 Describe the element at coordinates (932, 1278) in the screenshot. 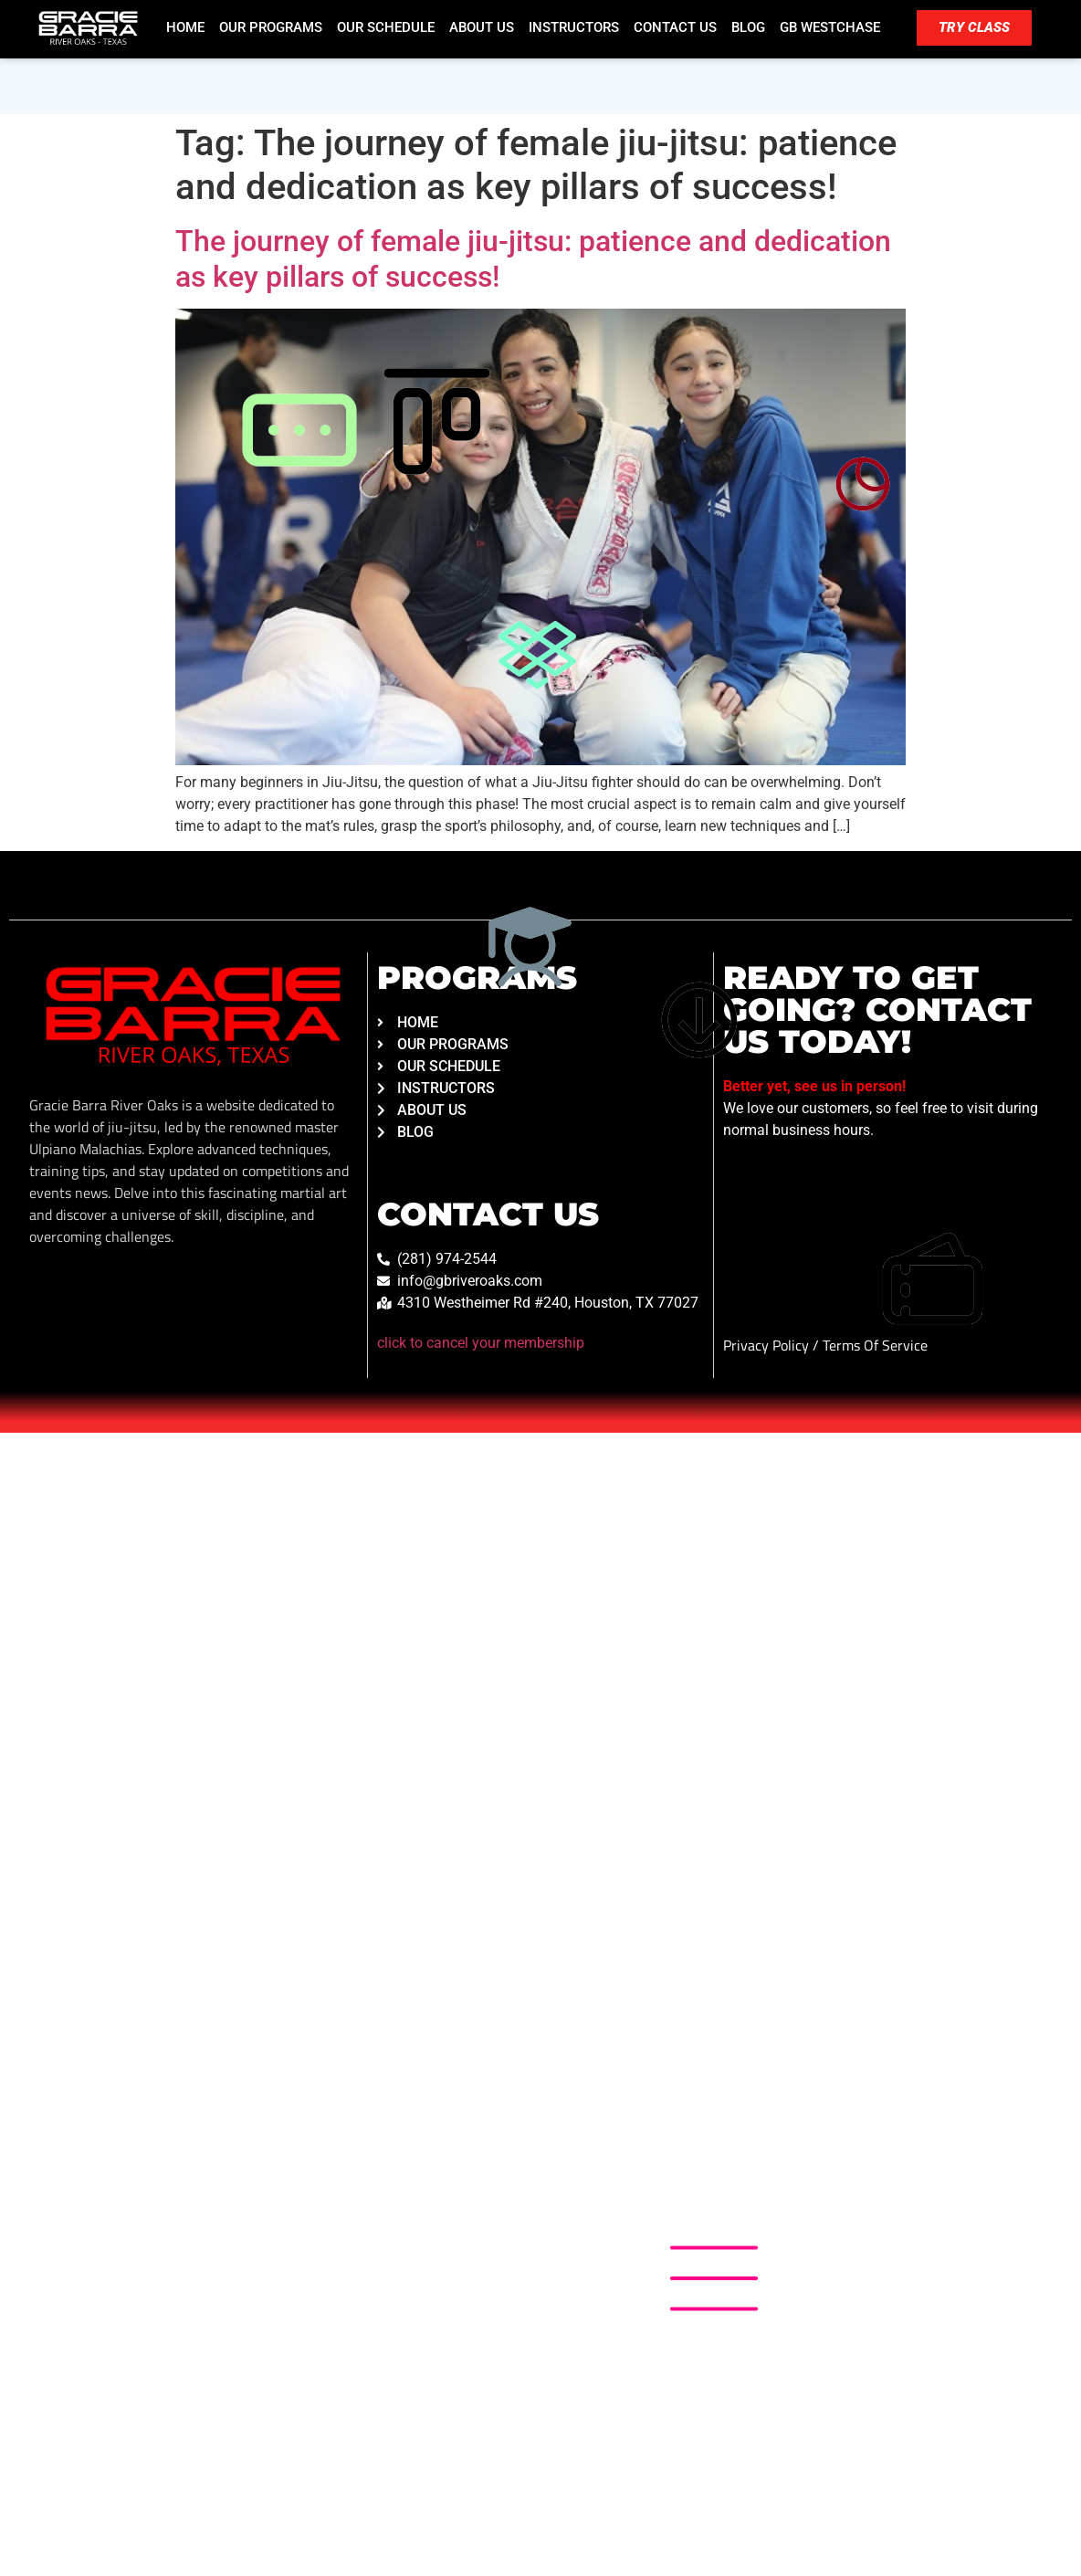

I see `view your tickets` at that location.